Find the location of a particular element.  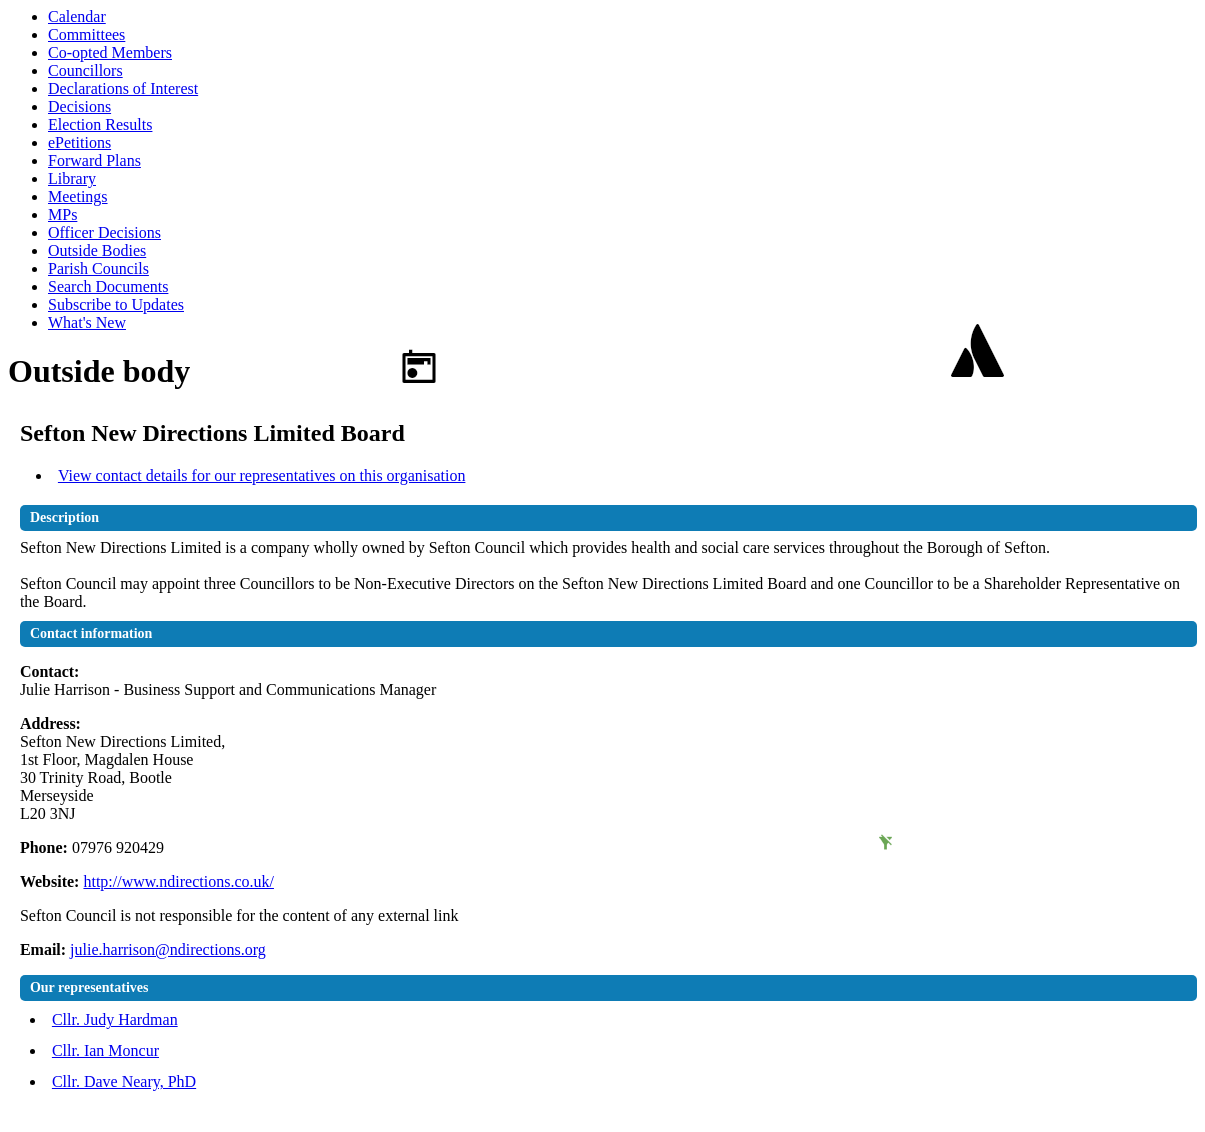

clear all active filters is located at coordinates (885, 842).